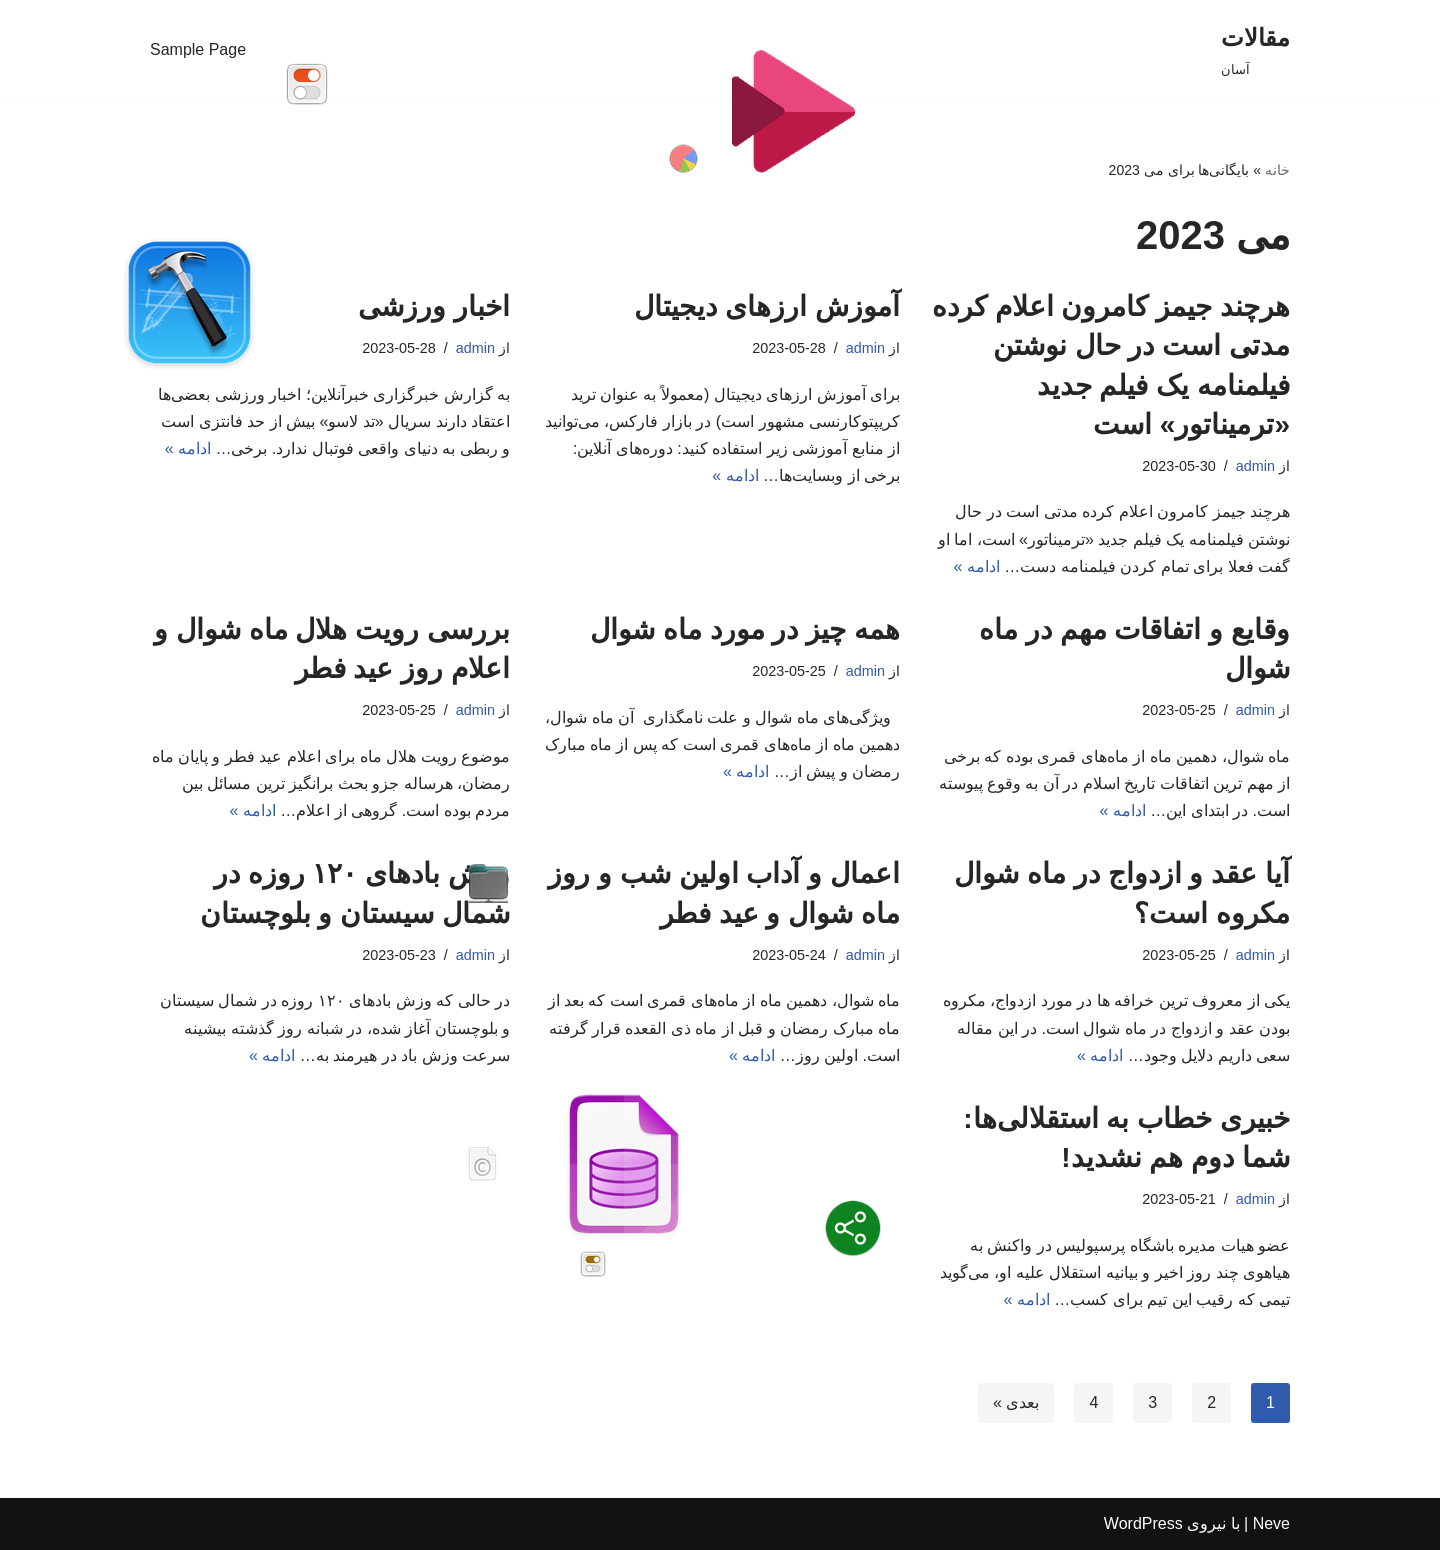  Describe the element at coordinates (488, 883) in the screenshot. I see `access files stored on a remote server` at that location.